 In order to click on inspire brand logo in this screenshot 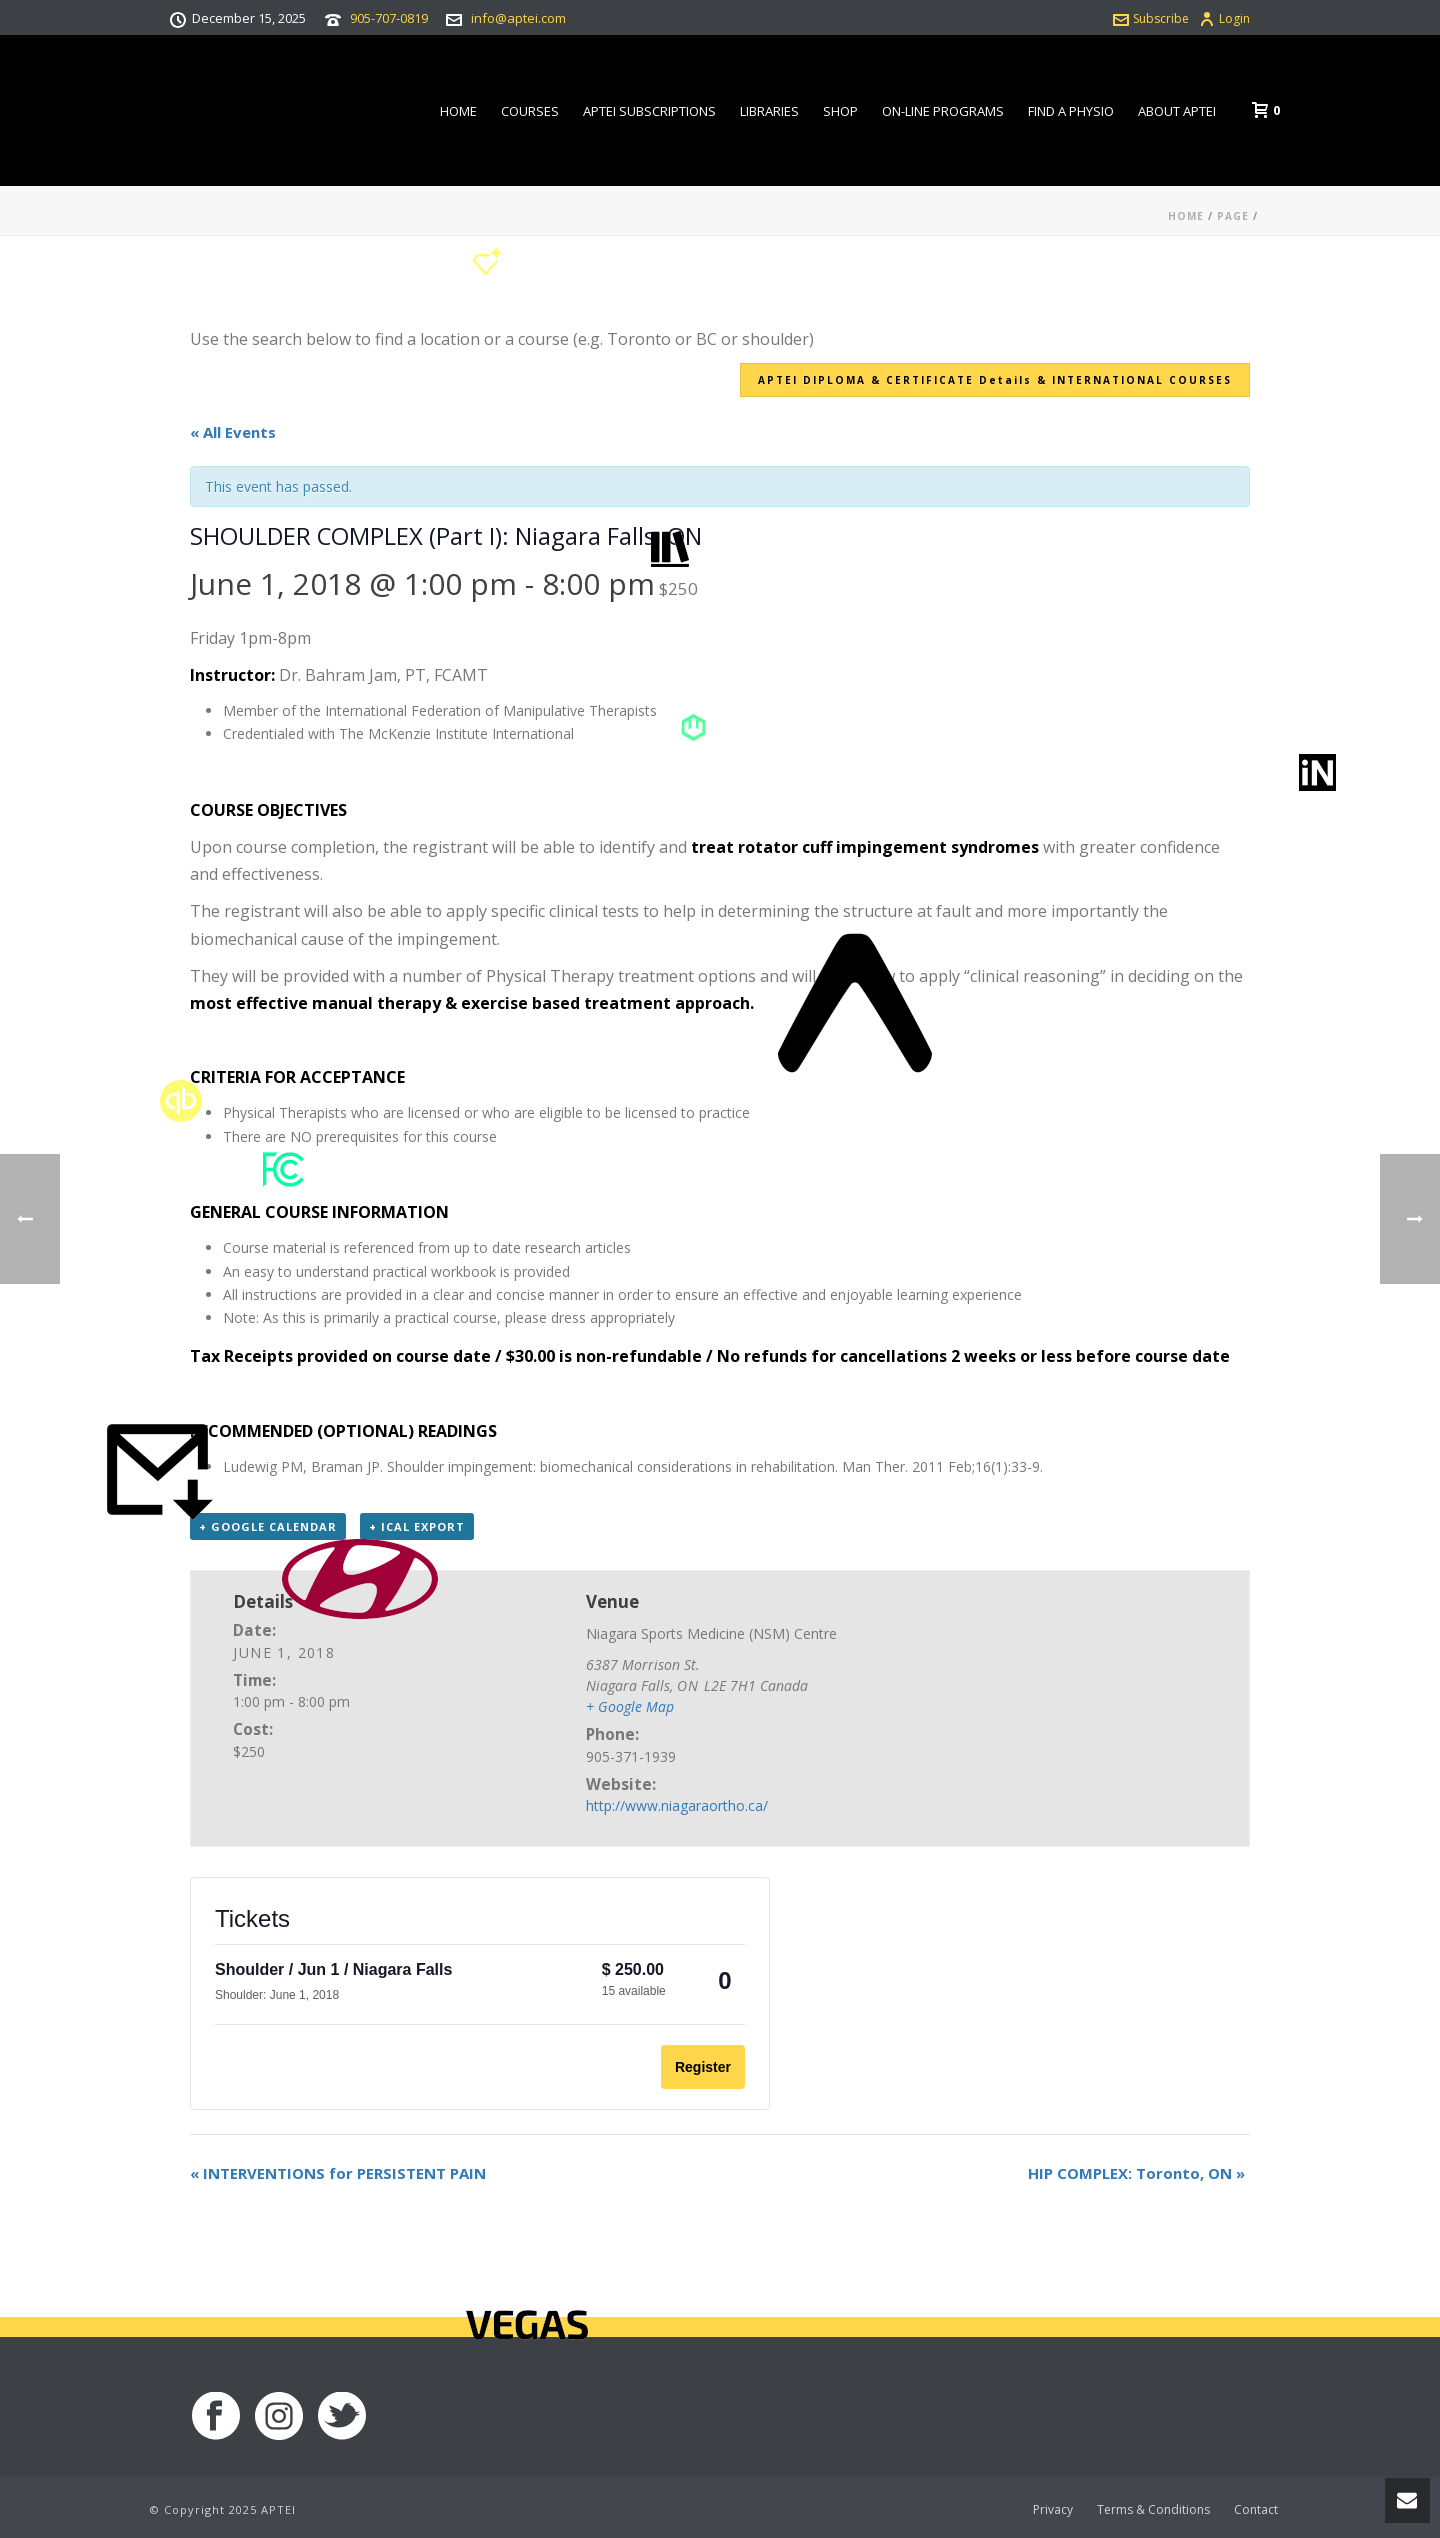, I will do `click(1317, 772)`.